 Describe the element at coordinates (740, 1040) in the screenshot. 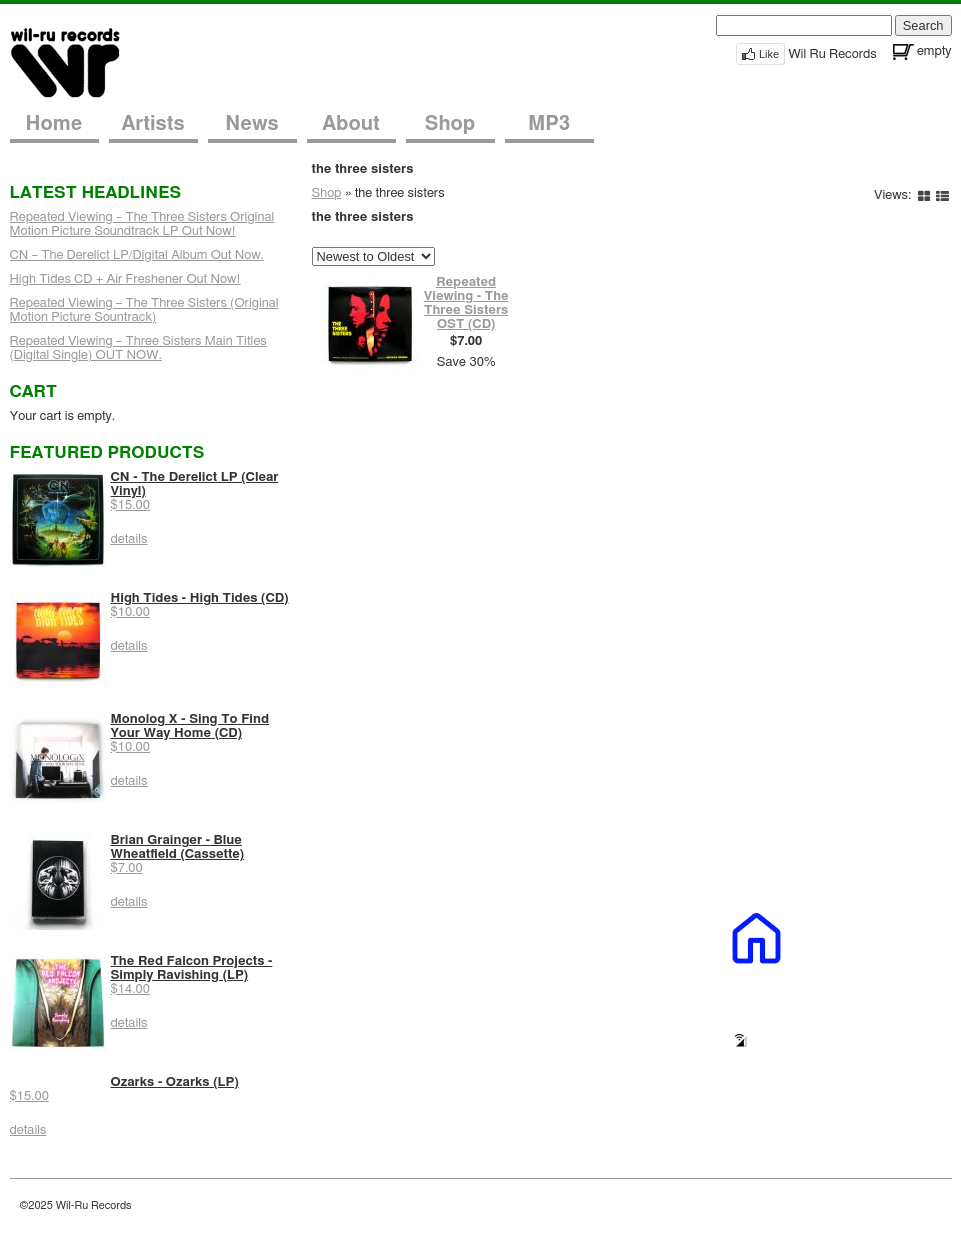

I see `indicates wifi connection with cellular backup` at that location.